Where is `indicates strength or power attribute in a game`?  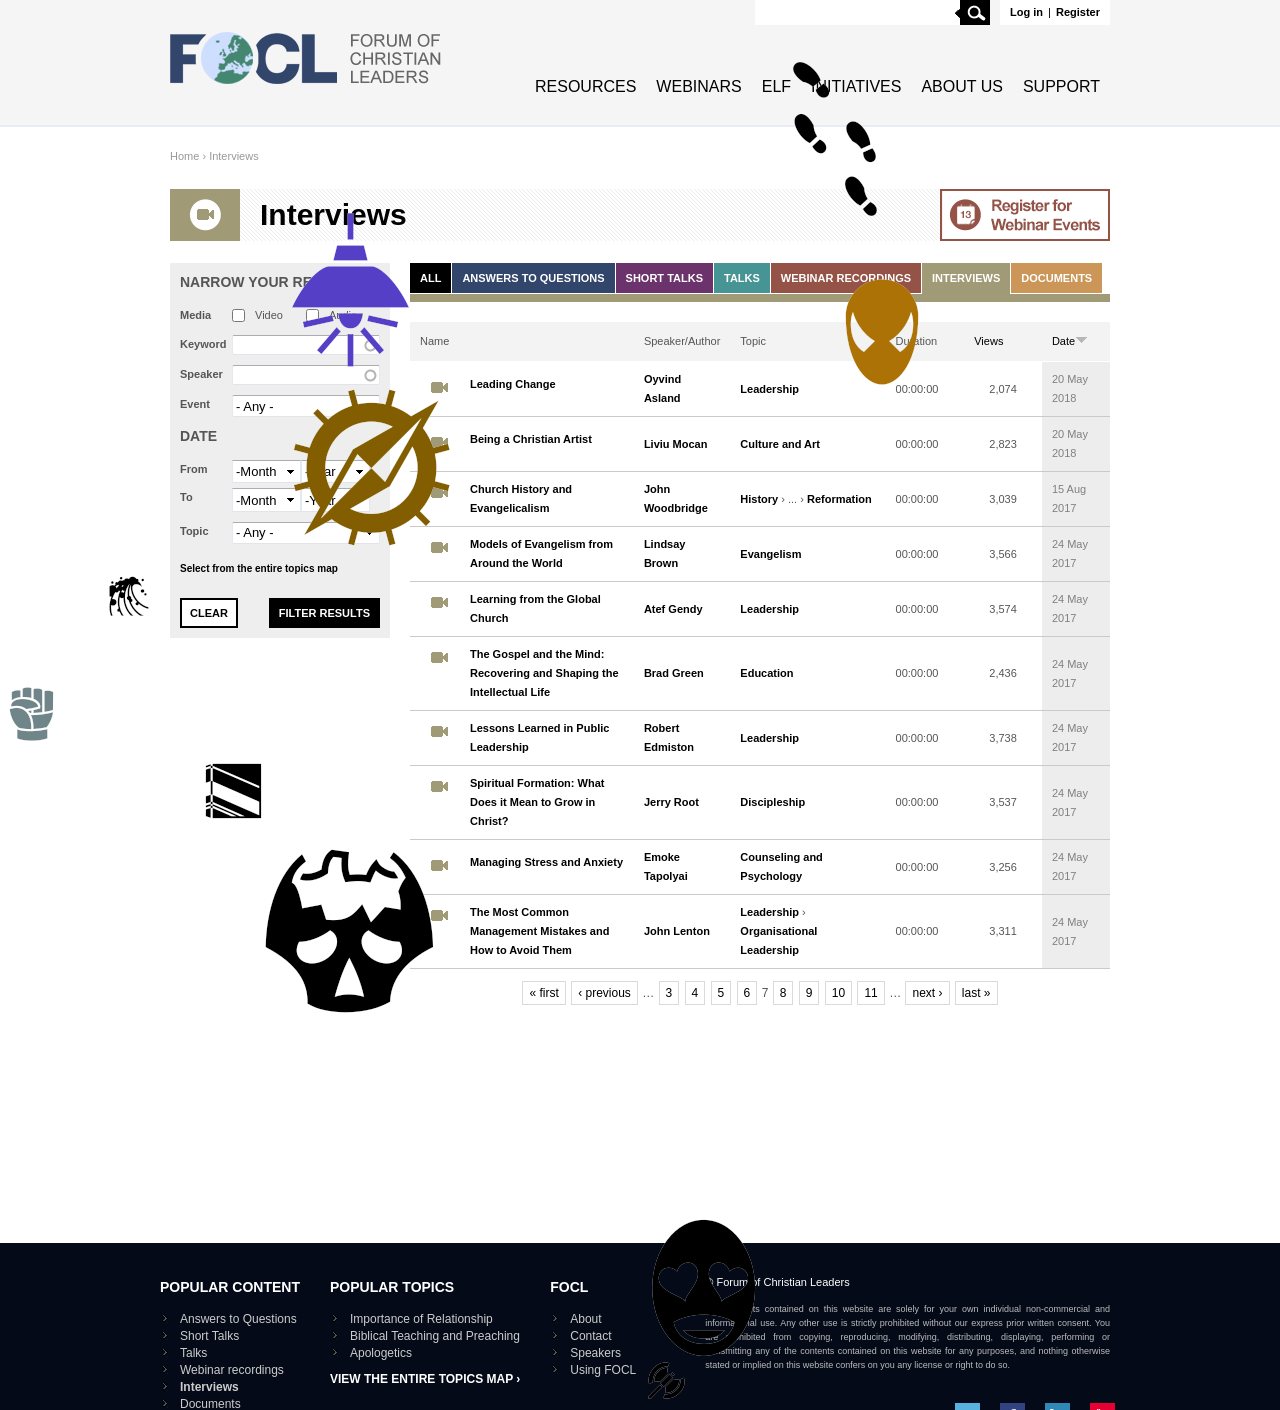 indicates strength or power attribute in a game is located at coordinates (31, 714).